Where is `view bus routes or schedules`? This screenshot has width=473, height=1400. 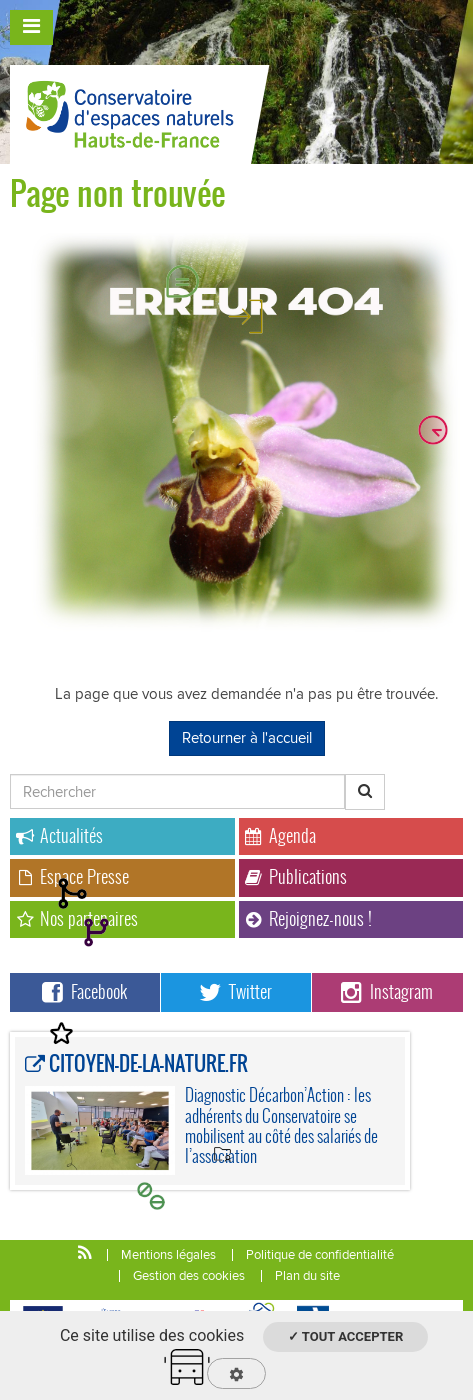 view bus routes or schedules is located at coordinates (187, 1367).